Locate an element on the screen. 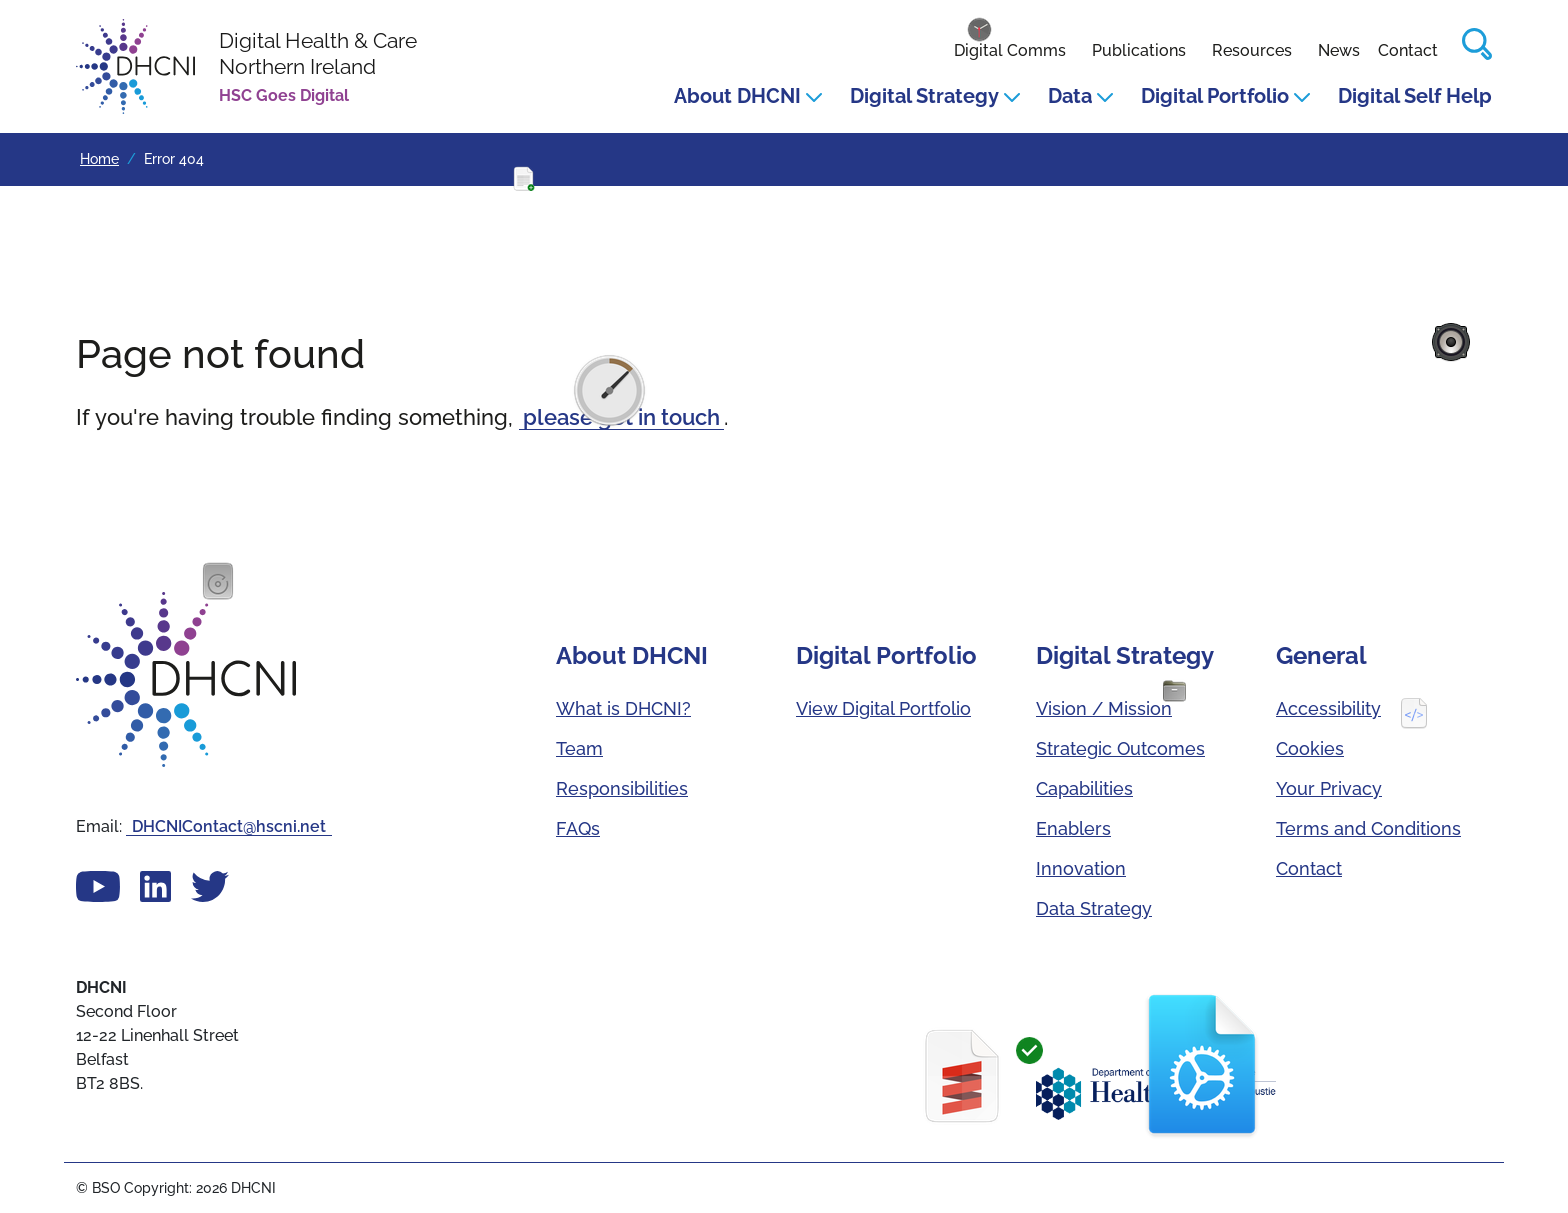  a scala programming language source file is located at coordinates (962, 1076).